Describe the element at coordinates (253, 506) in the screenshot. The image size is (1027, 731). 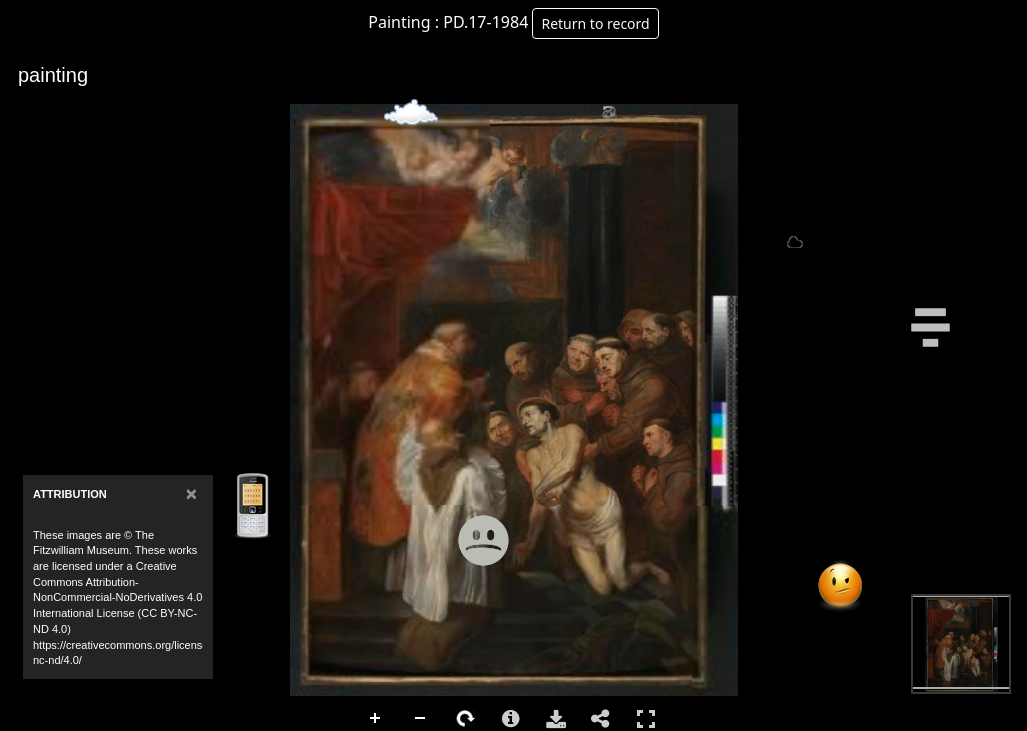
I see `access phone or calling features` at that location.